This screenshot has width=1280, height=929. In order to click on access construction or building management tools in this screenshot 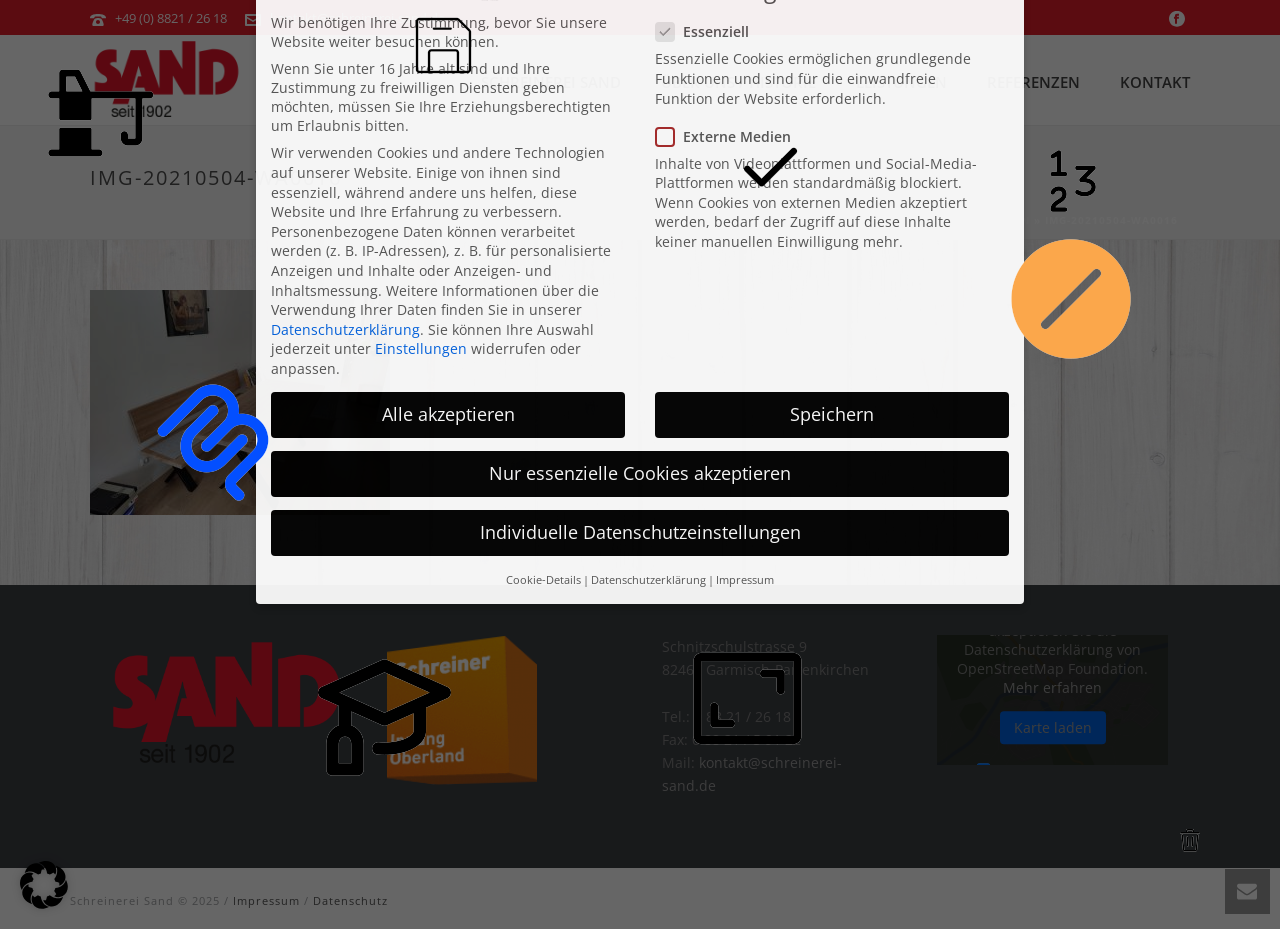, I will do `click(99, 113)`.